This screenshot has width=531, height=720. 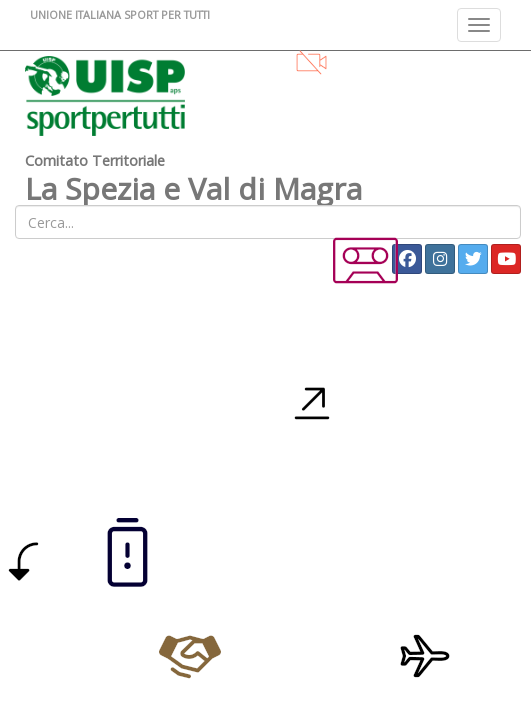 What do you see at coordinates (312, 402) in the screenshot?
I see `open link in new window or tab` at bounding box center [312, 402].